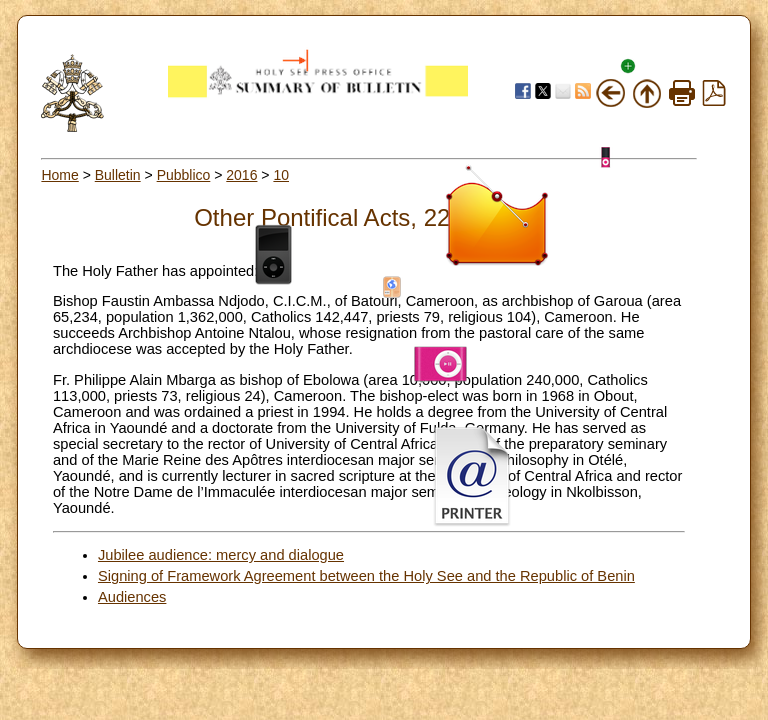 This screenshot has height=720, width=768. Describe the element at coordinates (392, 287) in the screenshot. I see `updating package cache from remote repositories` at that location.